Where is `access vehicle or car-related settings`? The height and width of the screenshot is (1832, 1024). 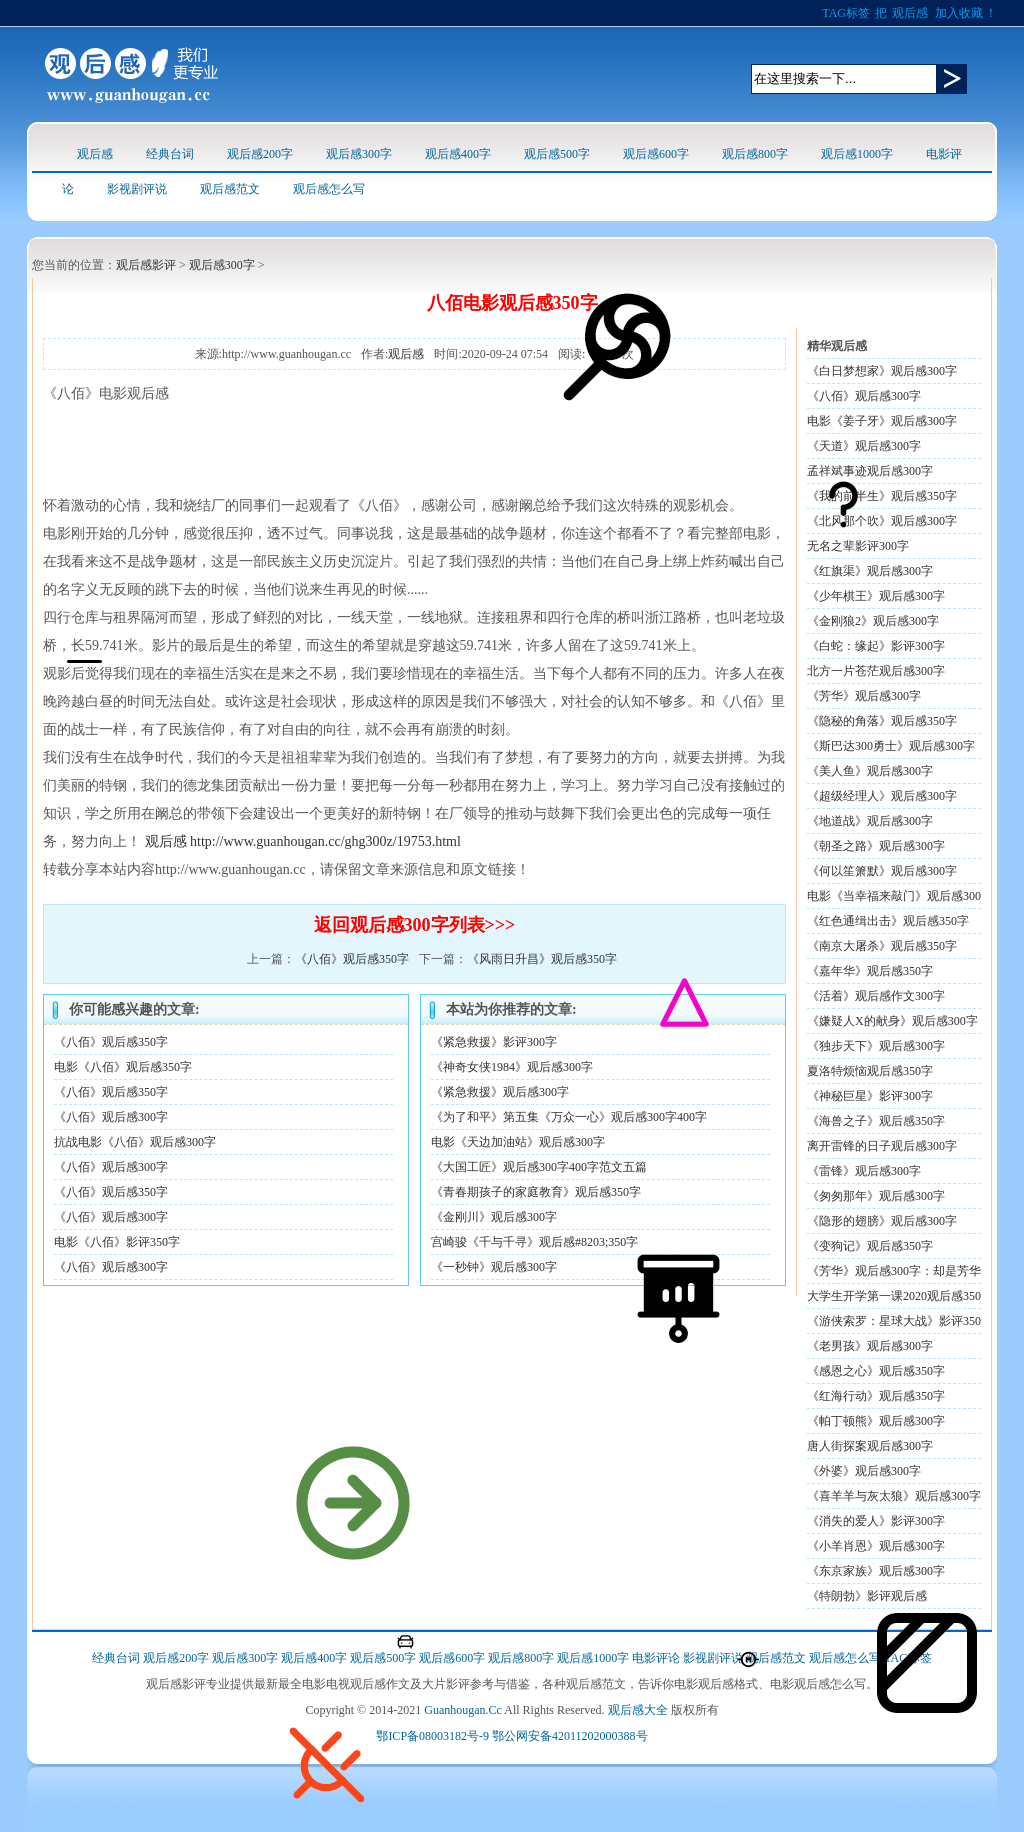 access vehicle or car-related settings is located at coordinates (405, 1641).